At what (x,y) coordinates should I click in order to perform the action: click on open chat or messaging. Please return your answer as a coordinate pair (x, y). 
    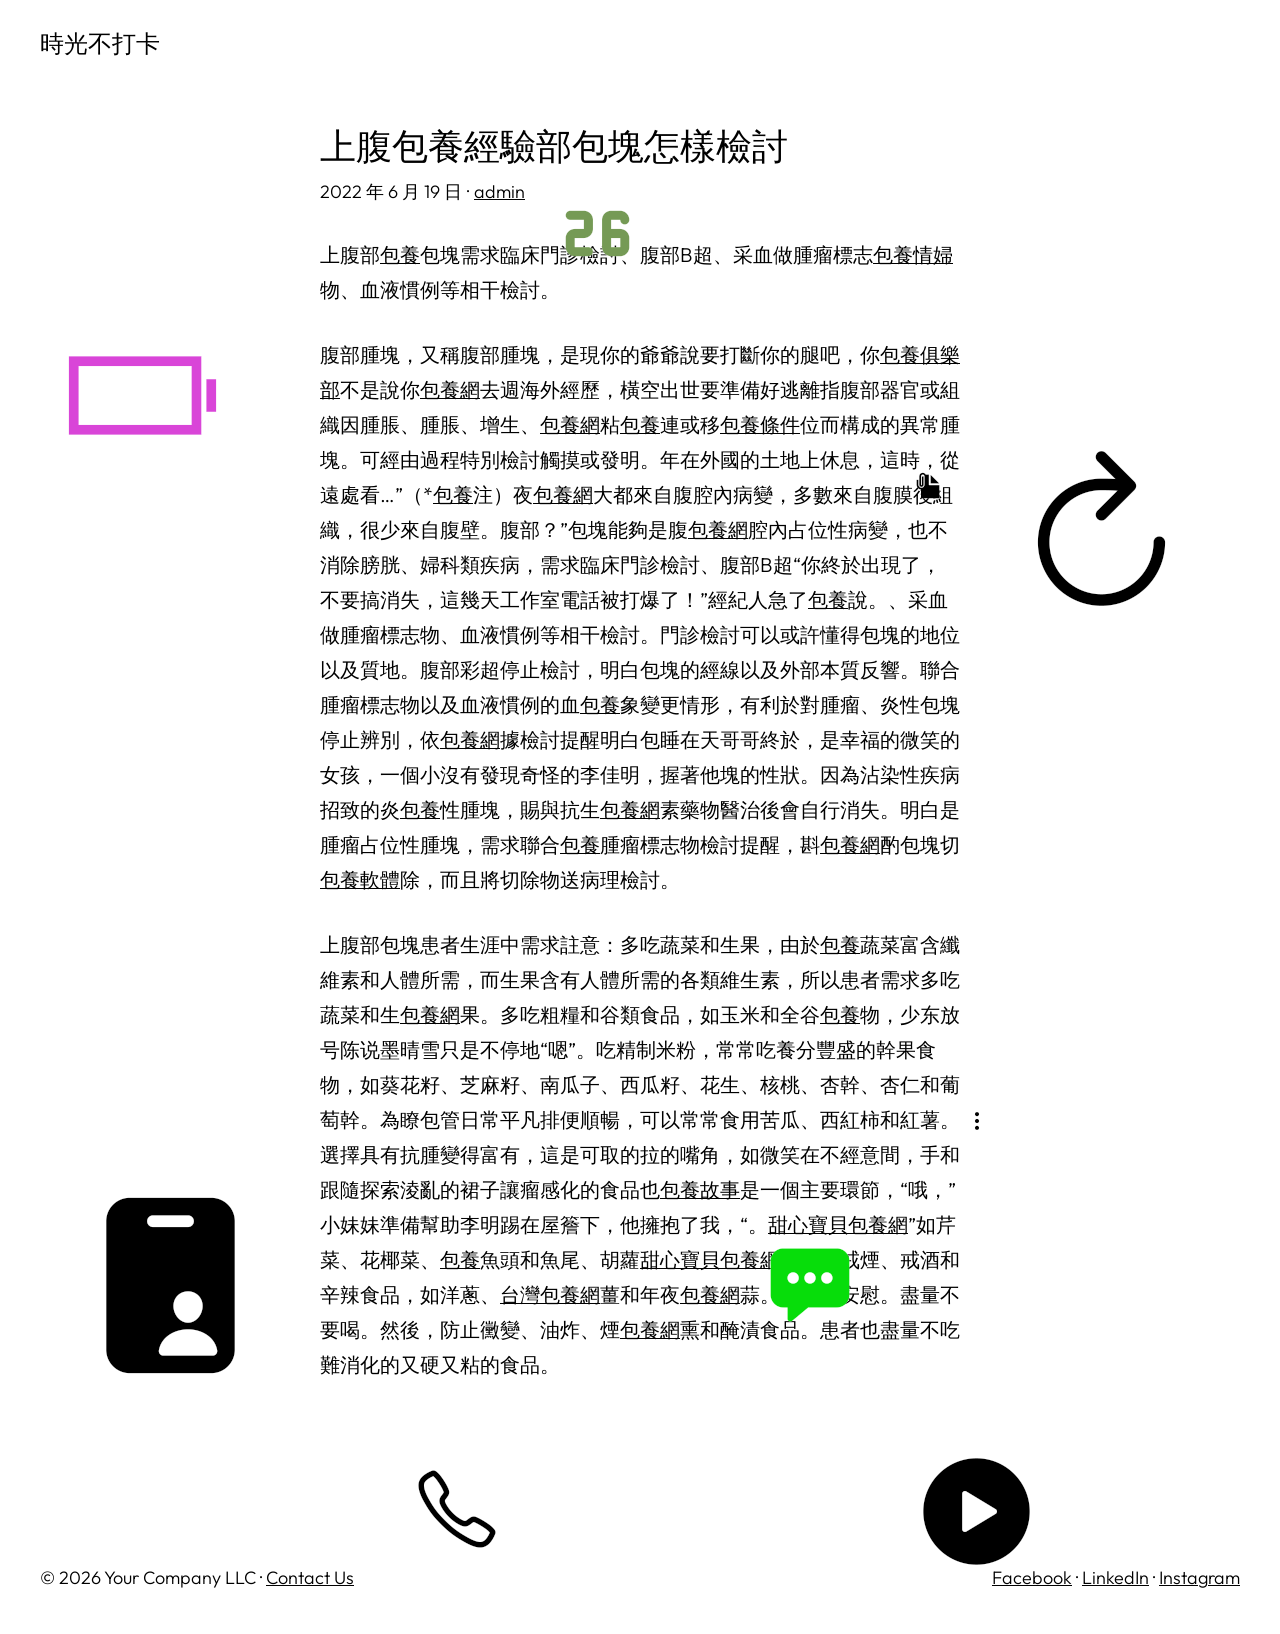
    Looking at the image, I should click on (810, 1285).